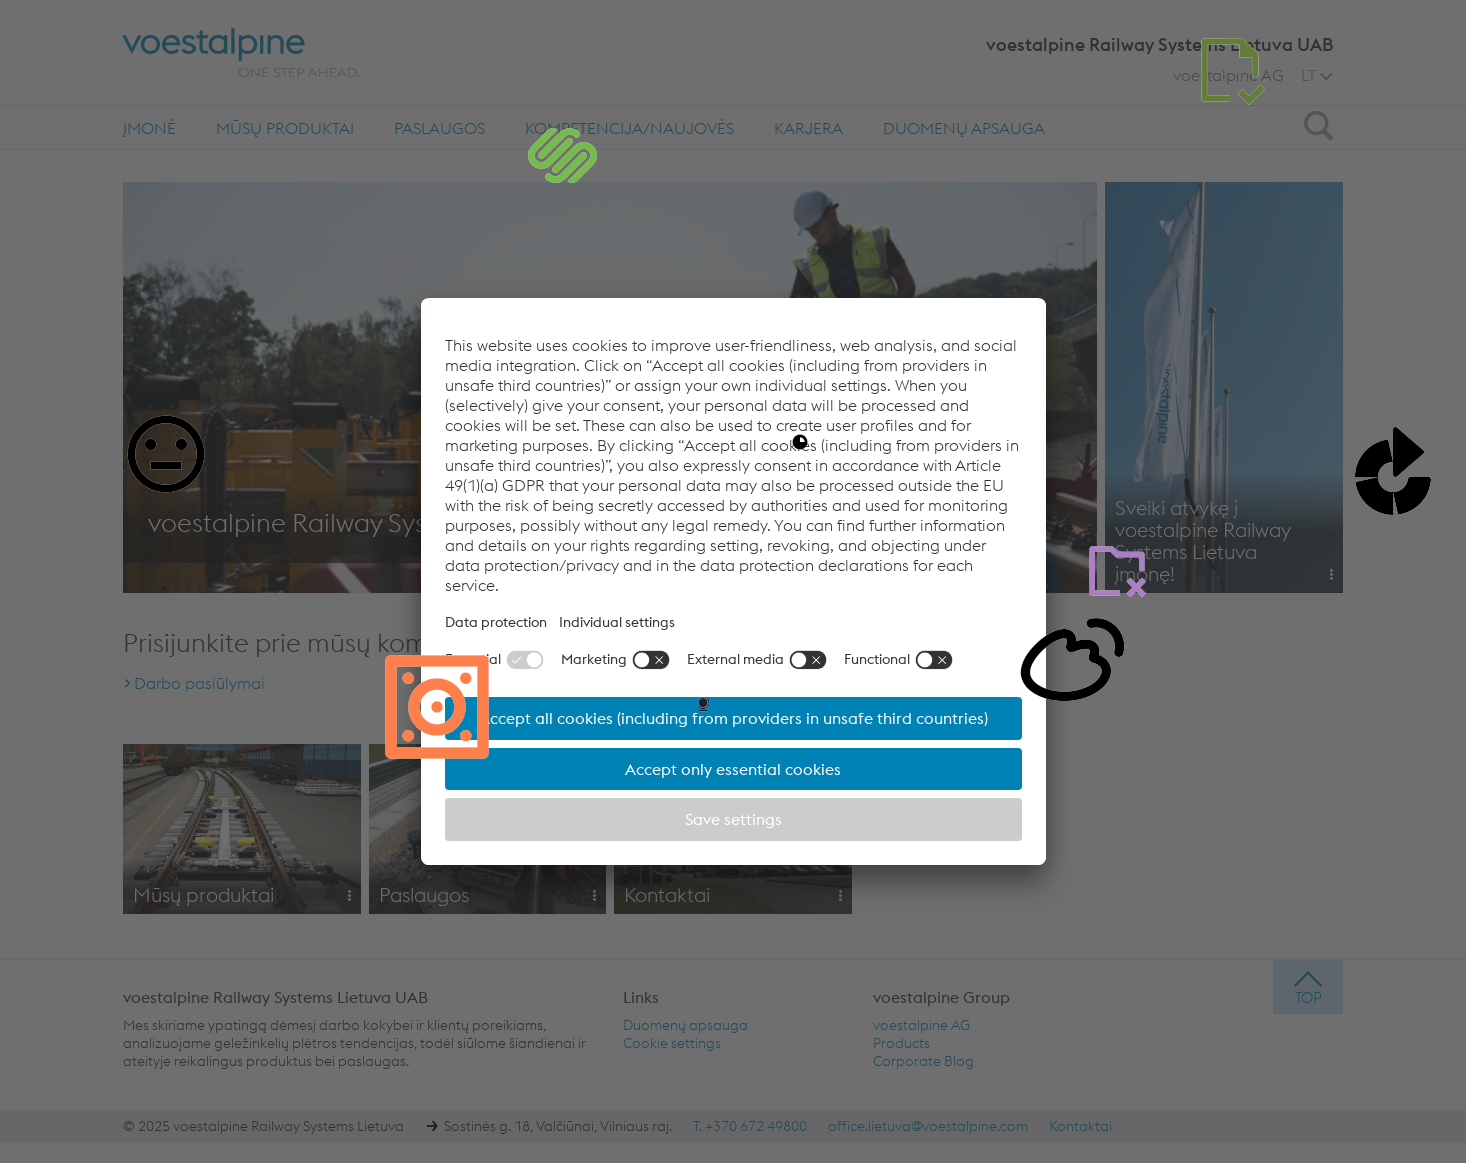 The image size is (1466, 1163). I want to click on switch to global or international settings, so click(703, 704).